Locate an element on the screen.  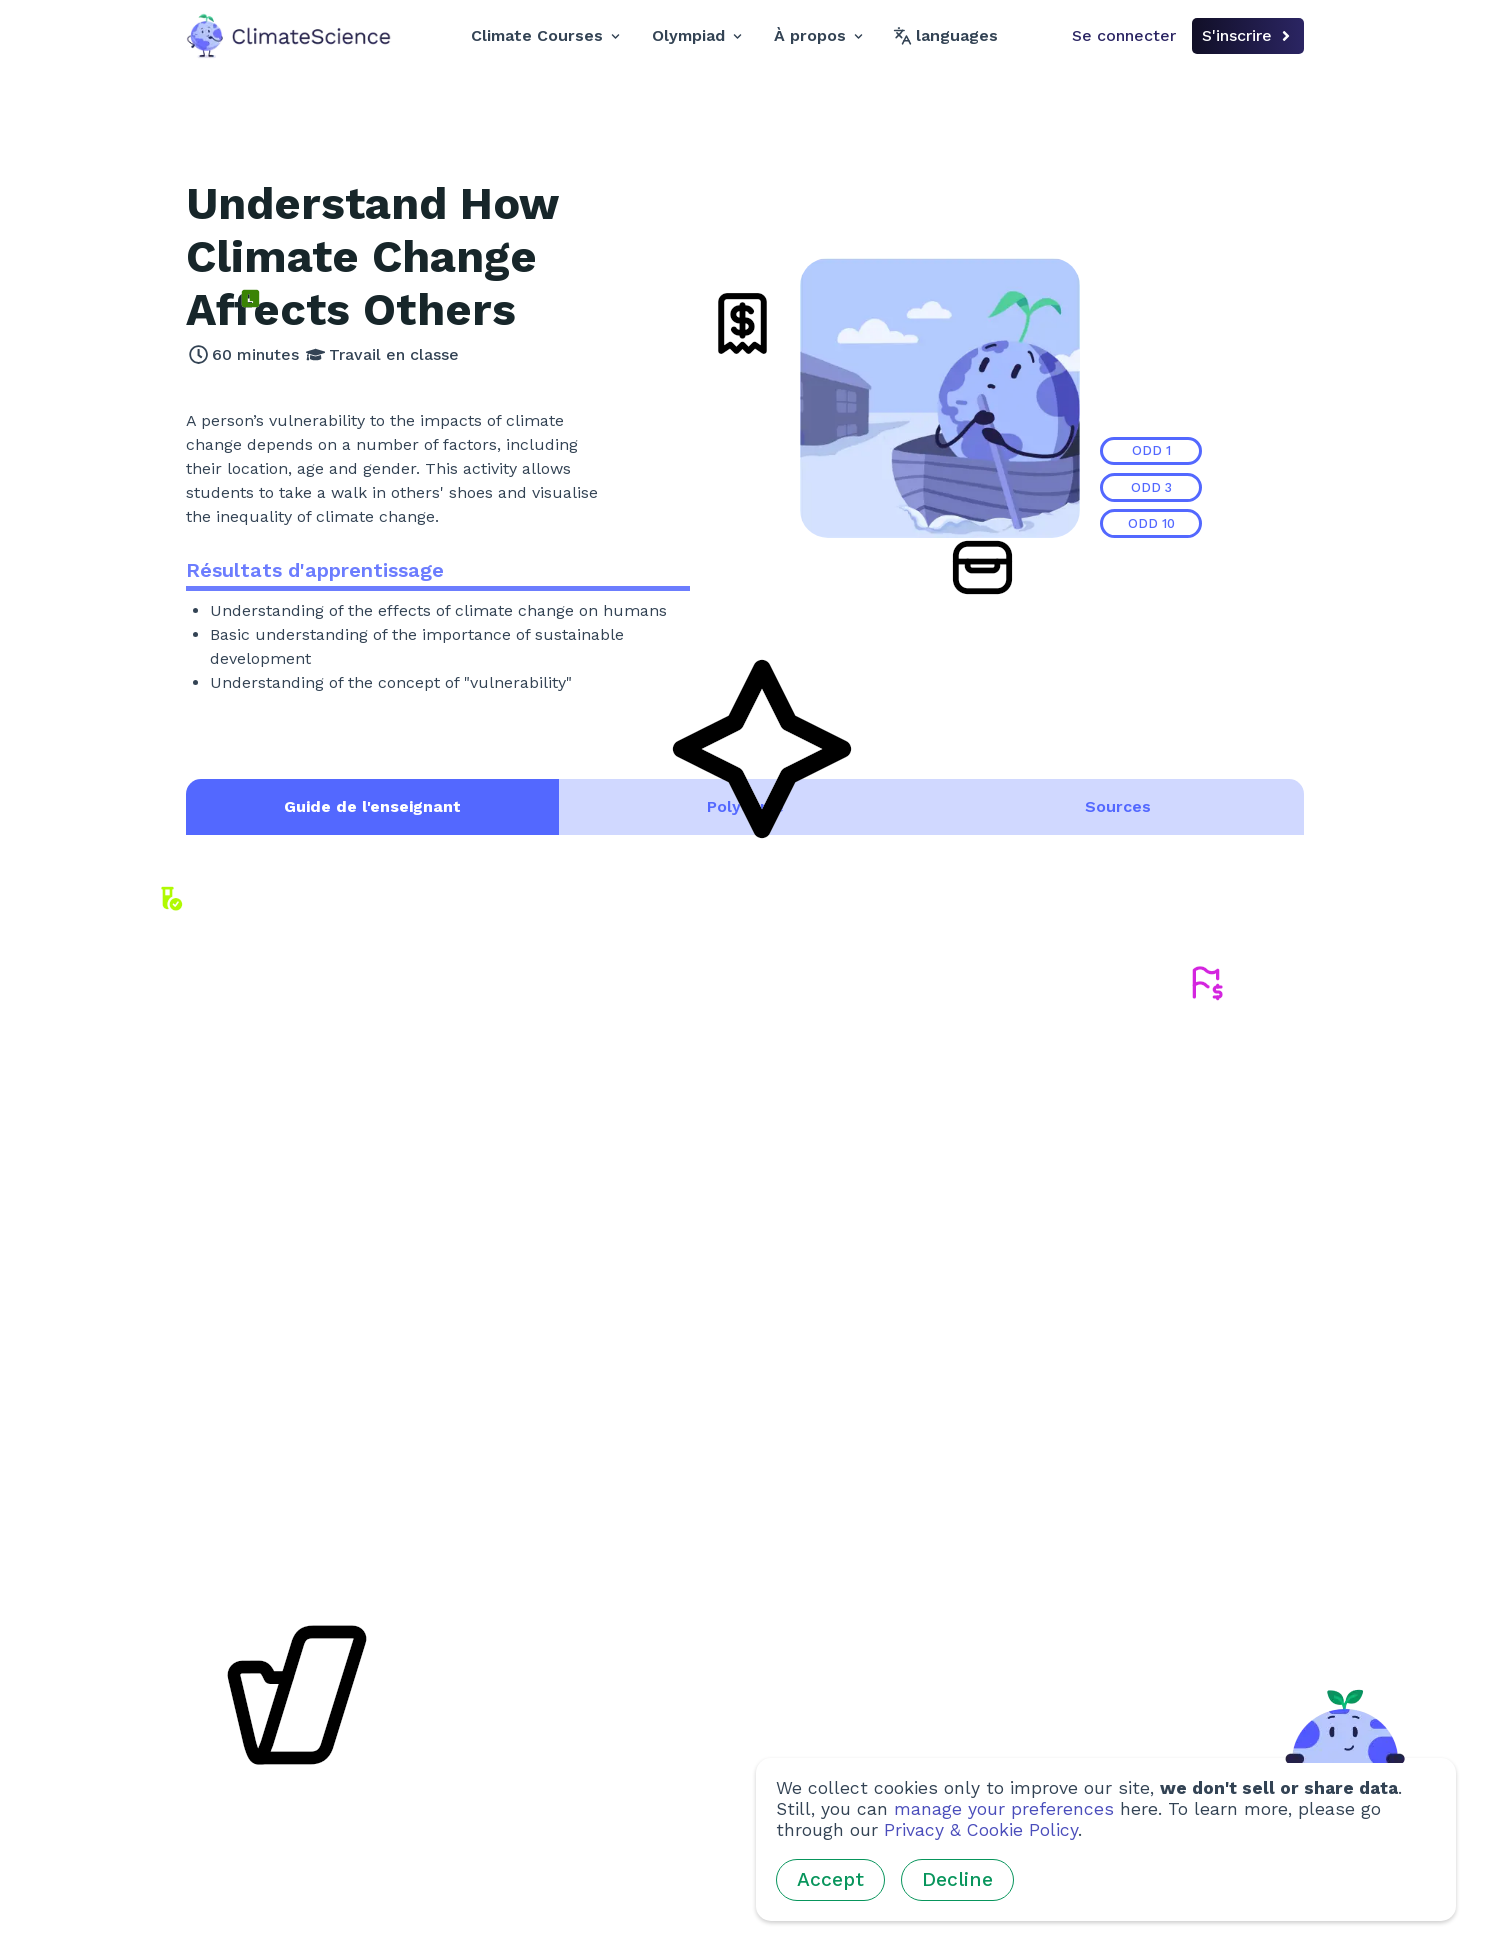
add a sparkle or highlight effect is located at coordinates (762, 749).